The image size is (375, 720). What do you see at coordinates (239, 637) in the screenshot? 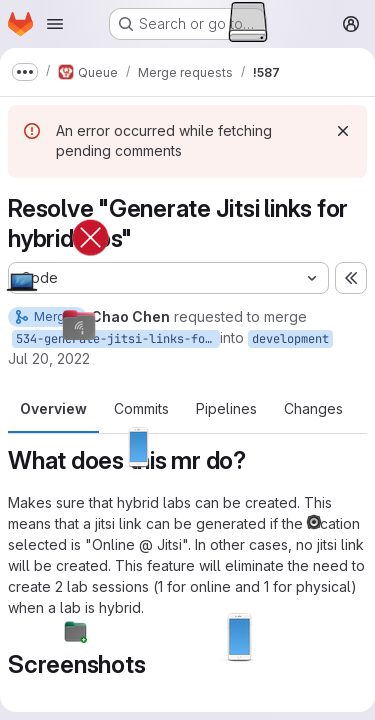
I see `indicates a connected iPhone device` at bounding box center [239, 637].